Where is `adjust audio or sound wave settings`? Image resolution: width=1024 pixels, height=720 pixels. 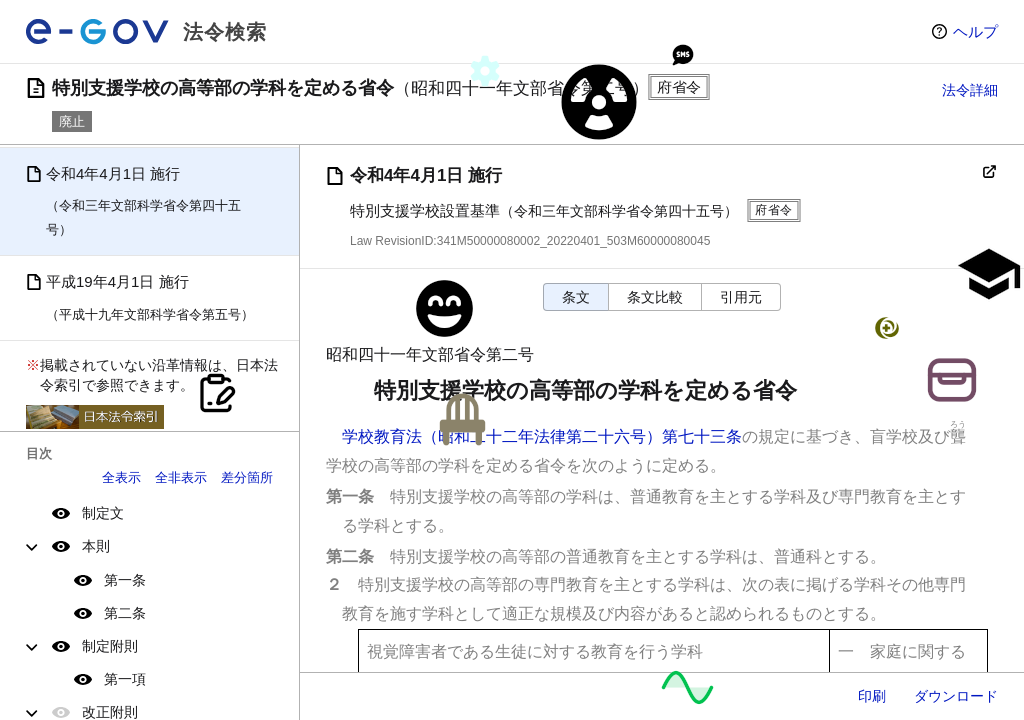
adjust audio or sound wave settings is located at coordinates (687, 687).